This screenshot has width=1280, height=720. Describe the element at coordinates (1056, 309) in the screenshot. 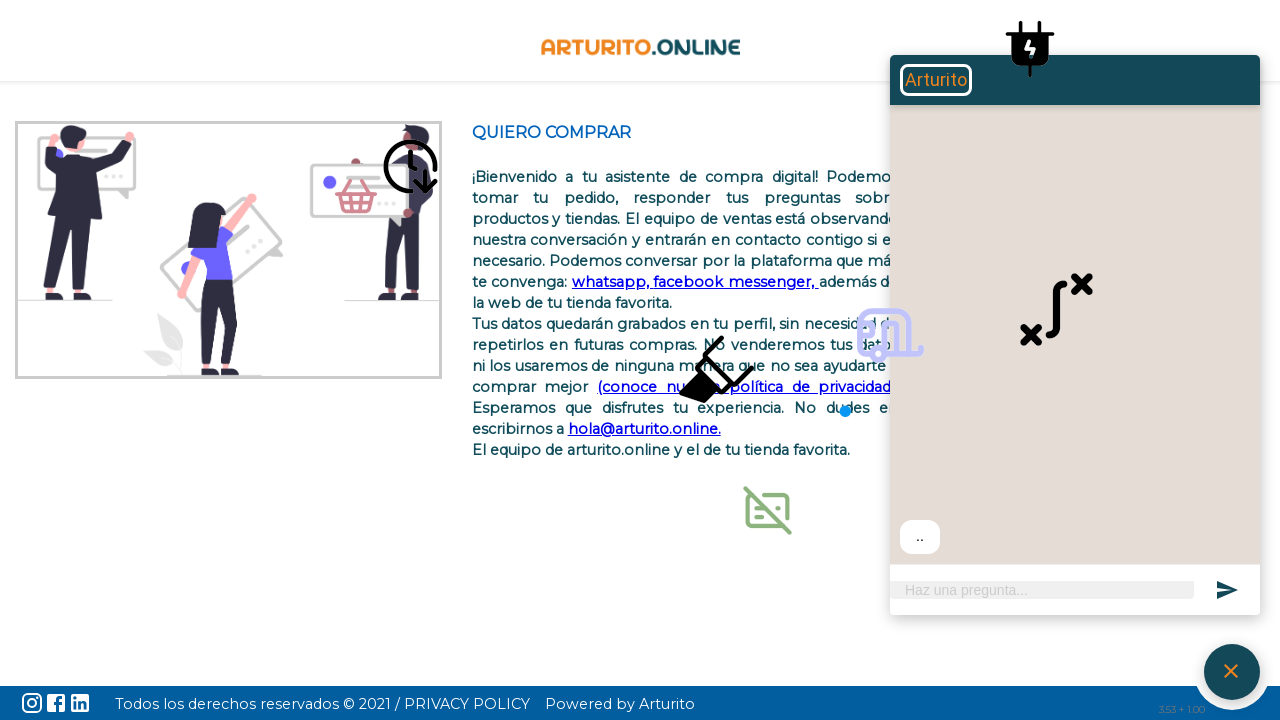

I see `cancel or remove a route` at that location.